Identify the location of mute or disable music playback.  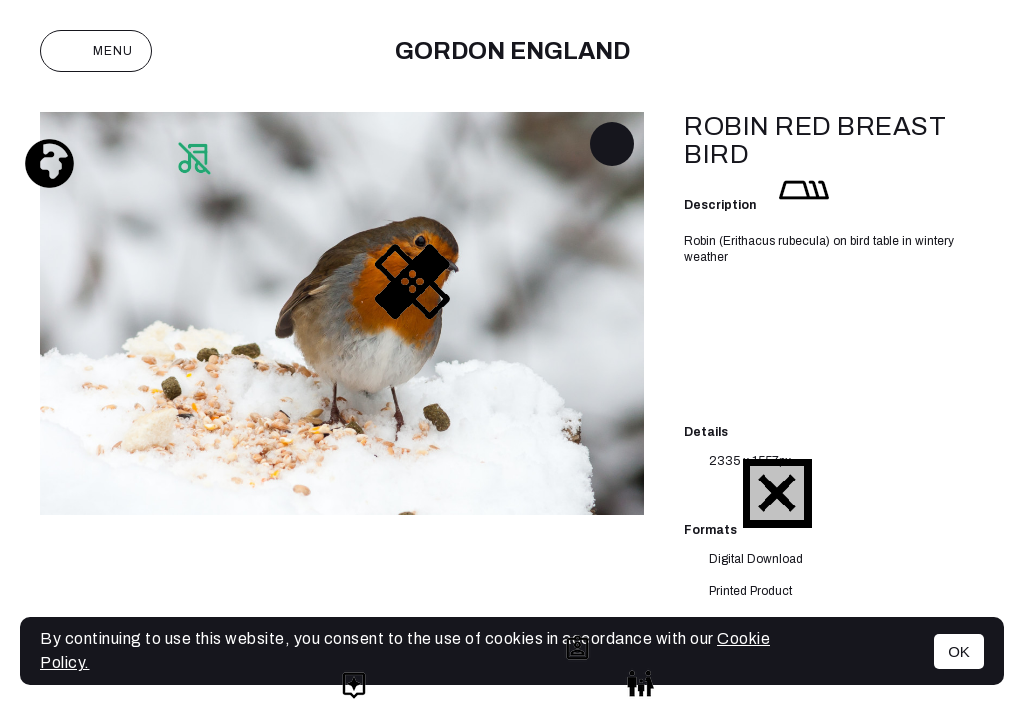
(194, 158).